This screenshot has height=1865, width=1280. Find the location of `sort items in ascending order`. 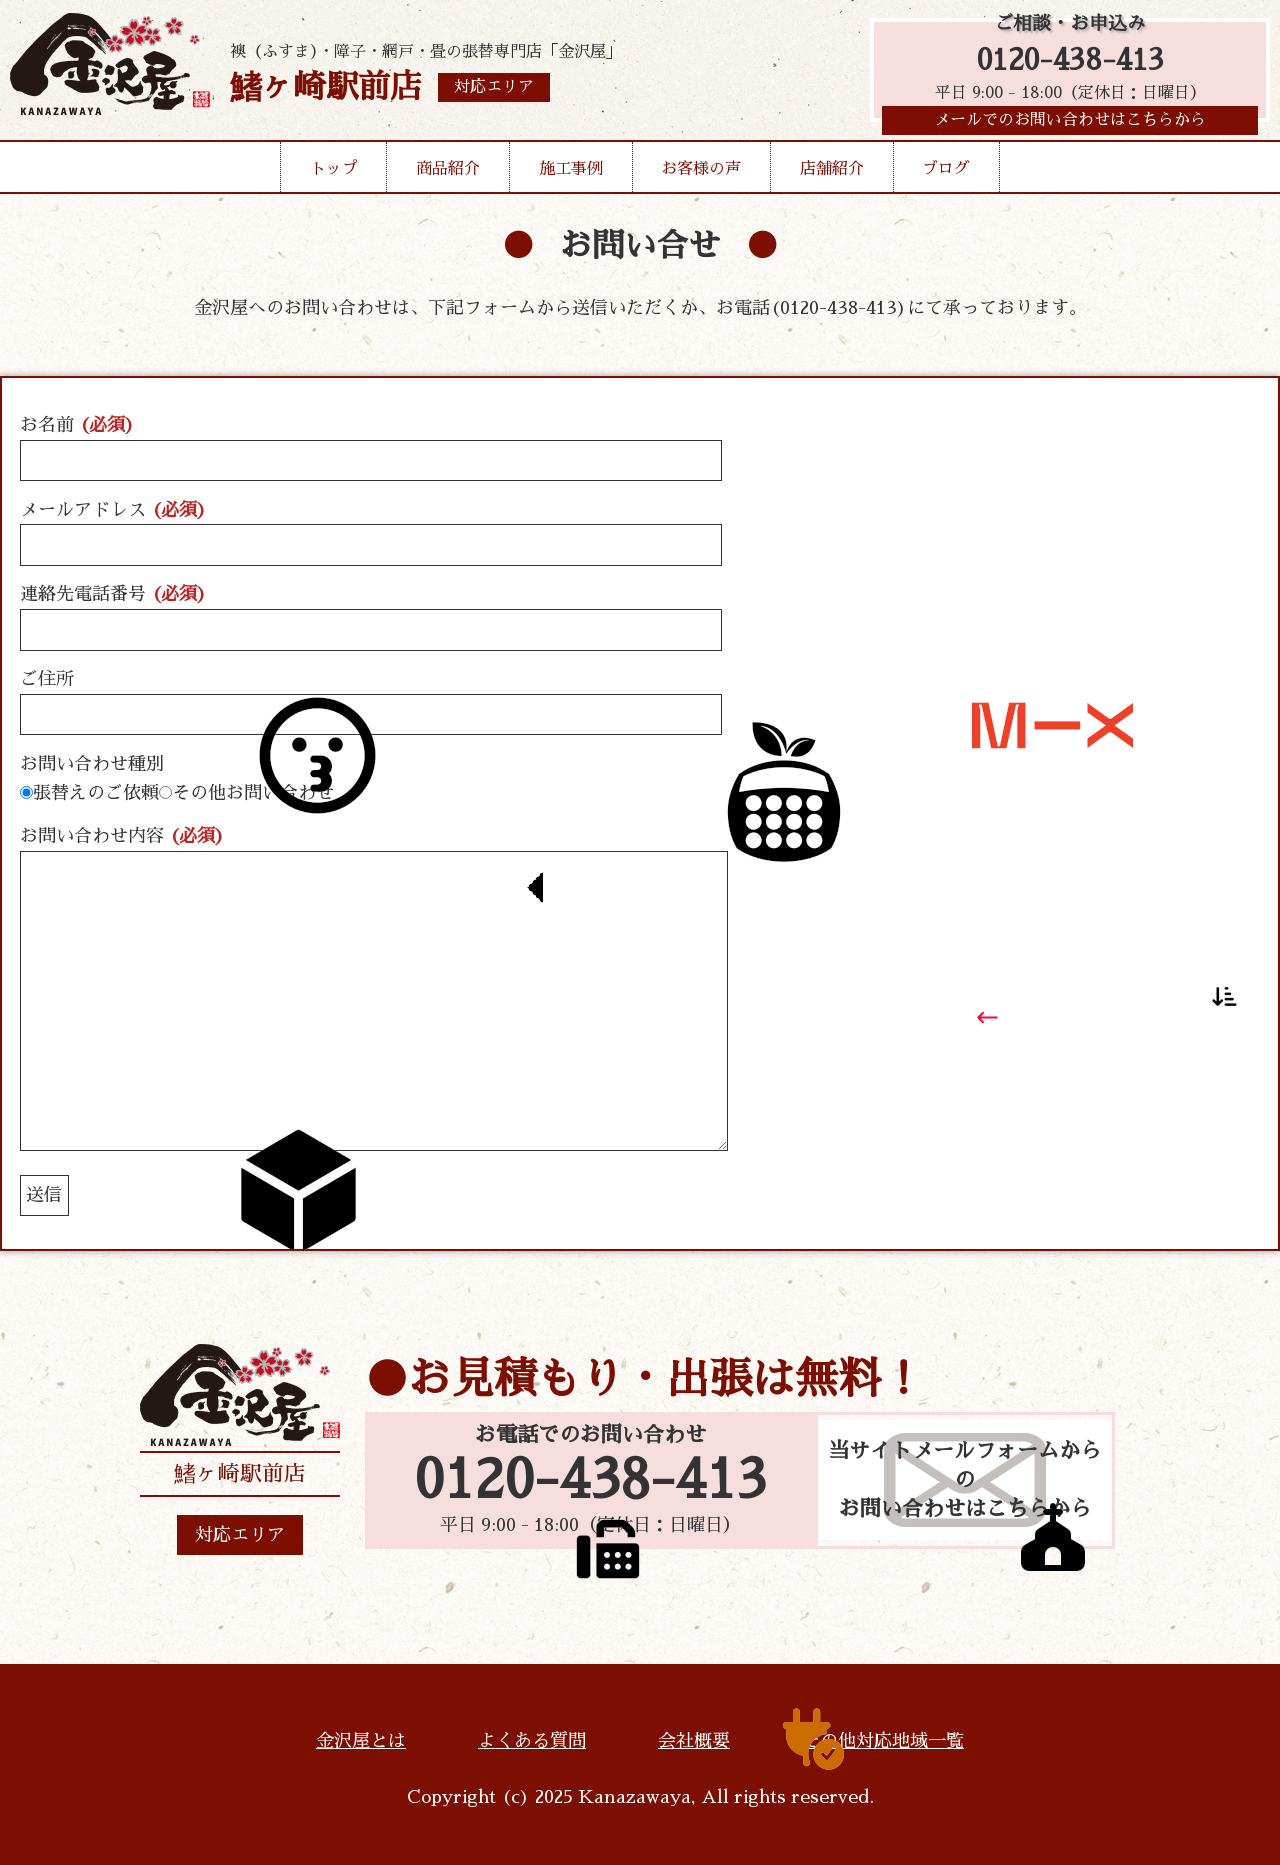

sort items in ascending order is located at coordinates (1224, 996).